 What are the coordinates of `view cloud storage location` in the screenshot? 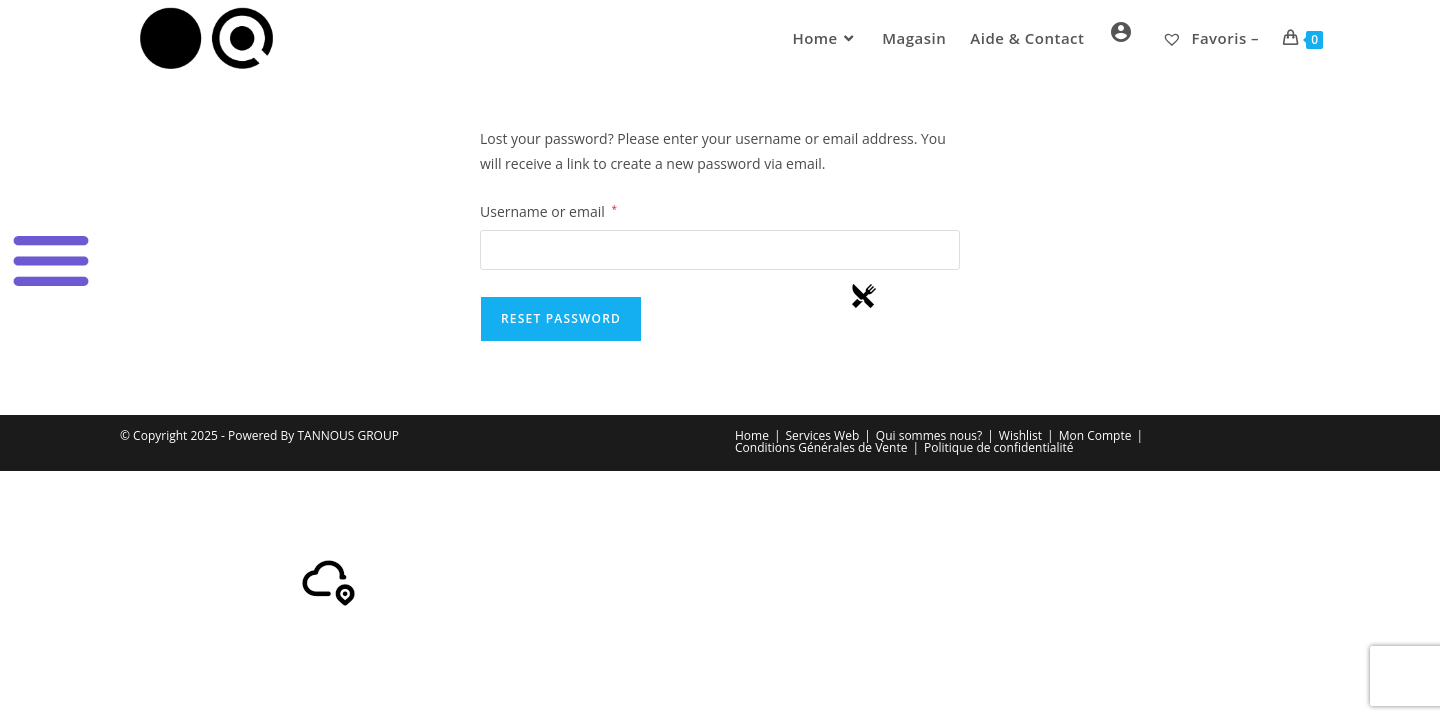 It's located at (328, 579).